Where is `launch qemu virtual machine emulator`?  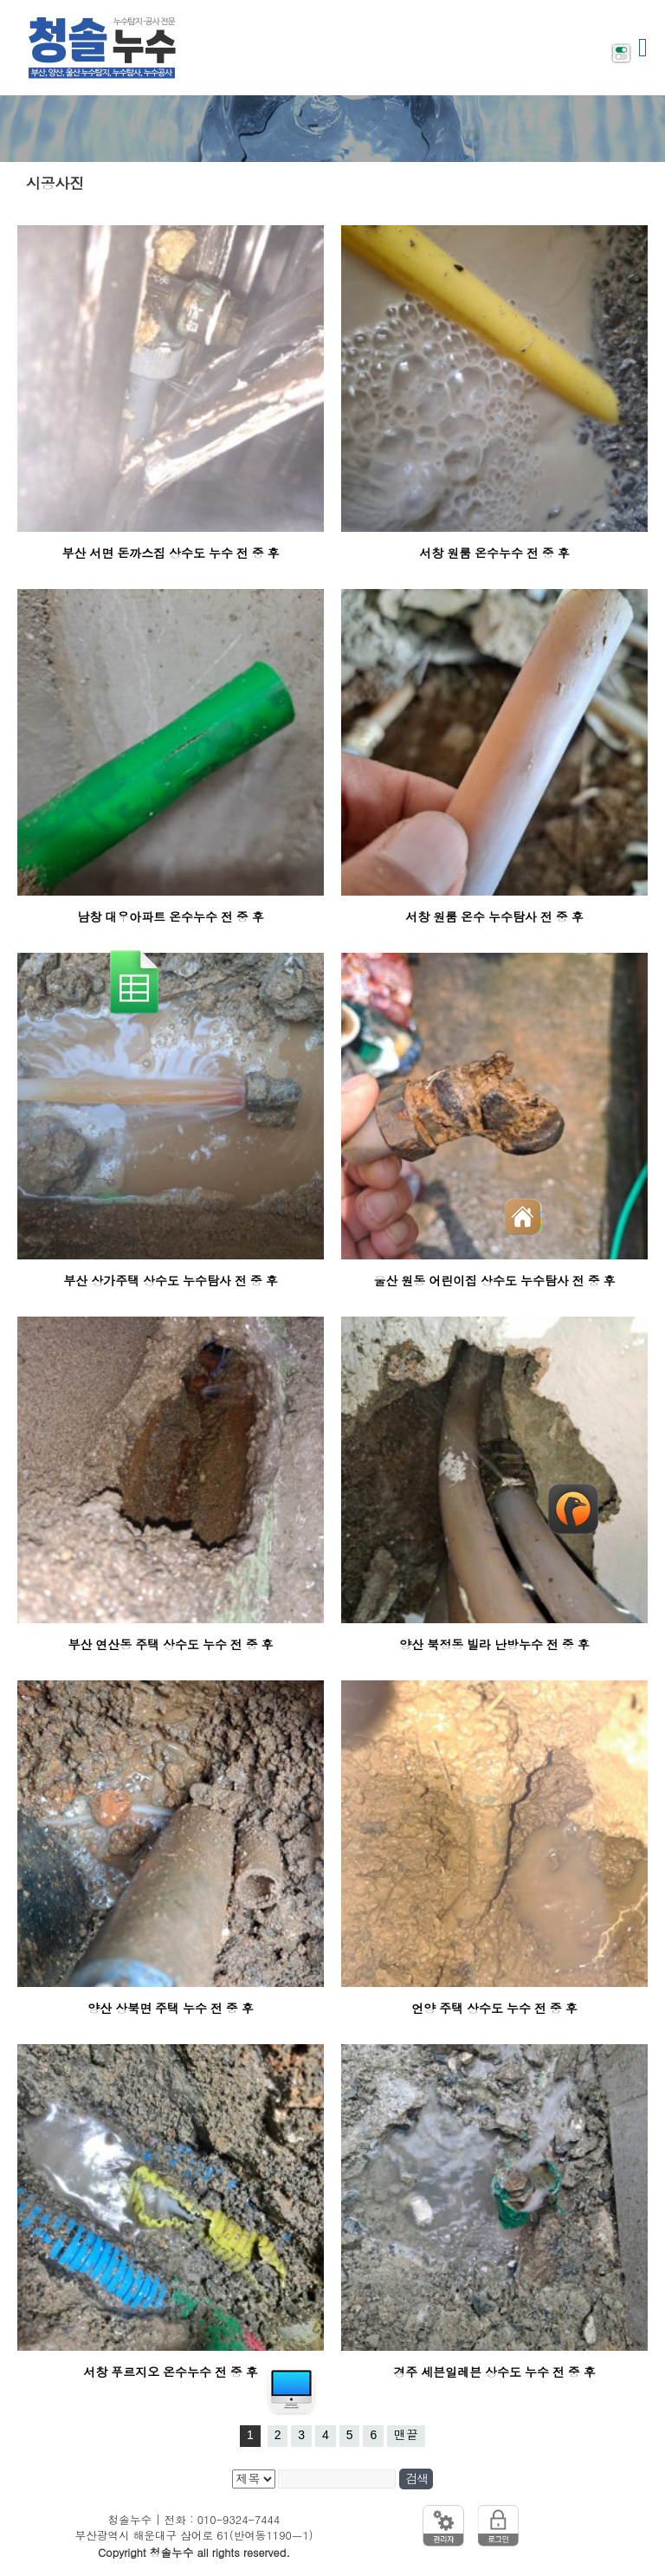
launch qemu virtual machine emulator is located at coordinates (573, 1509).